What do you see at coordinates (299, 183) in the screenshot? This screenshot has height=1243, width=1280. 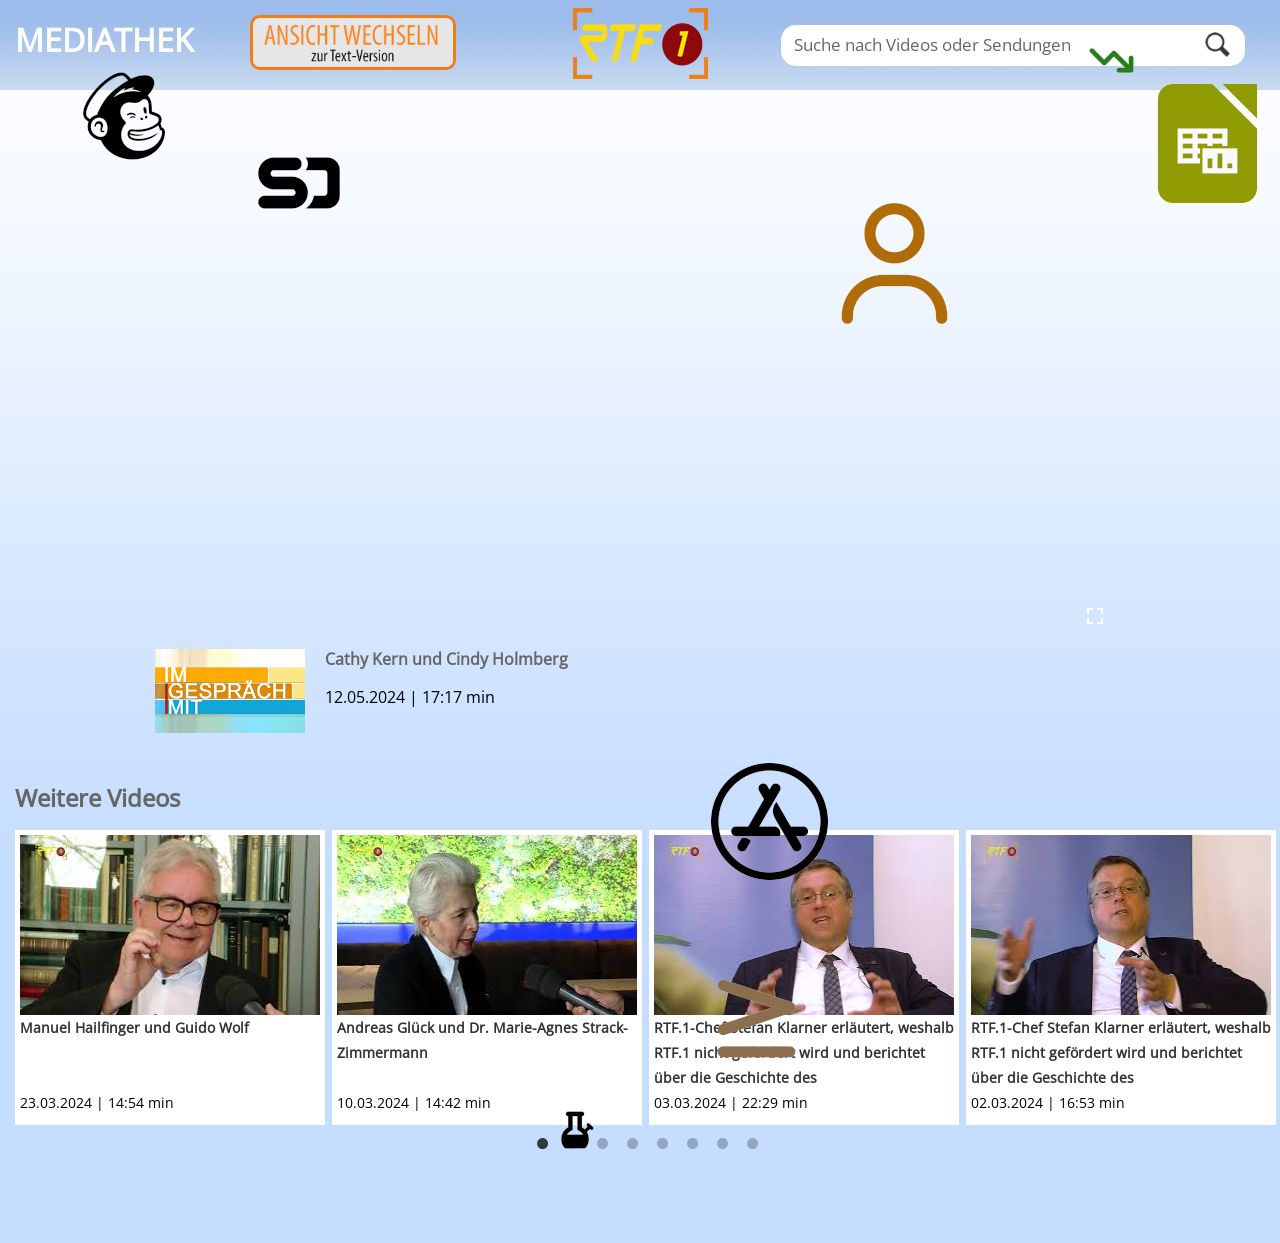 I see `speaker deck logo` at bounding box center [299, 183].